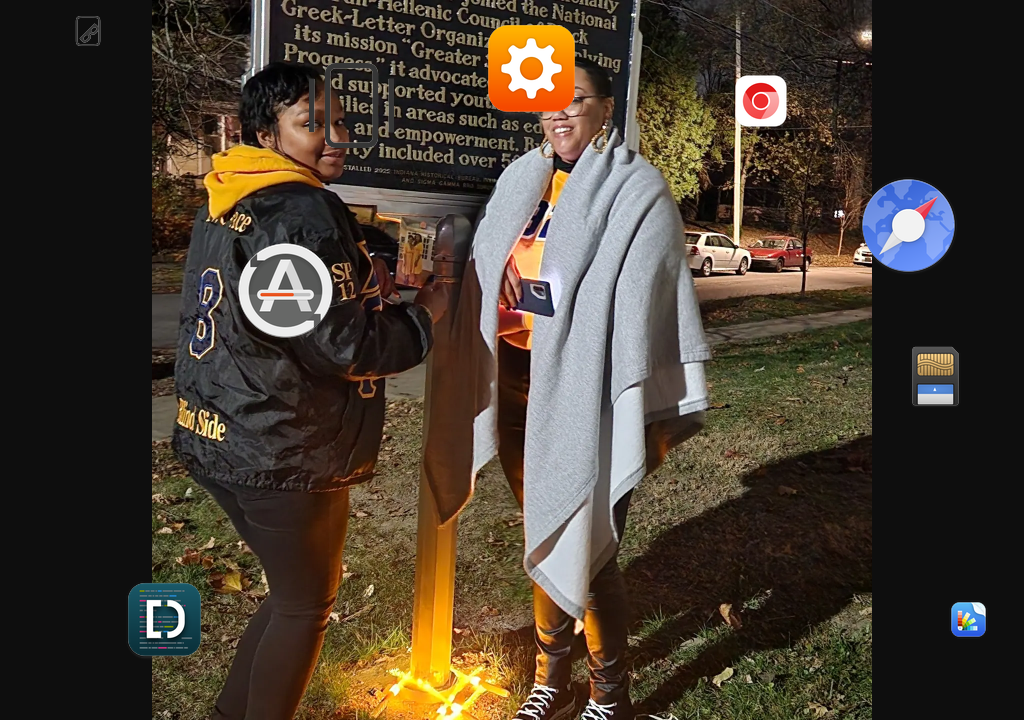  I want to click on open the software updater application, so click(285, 290).